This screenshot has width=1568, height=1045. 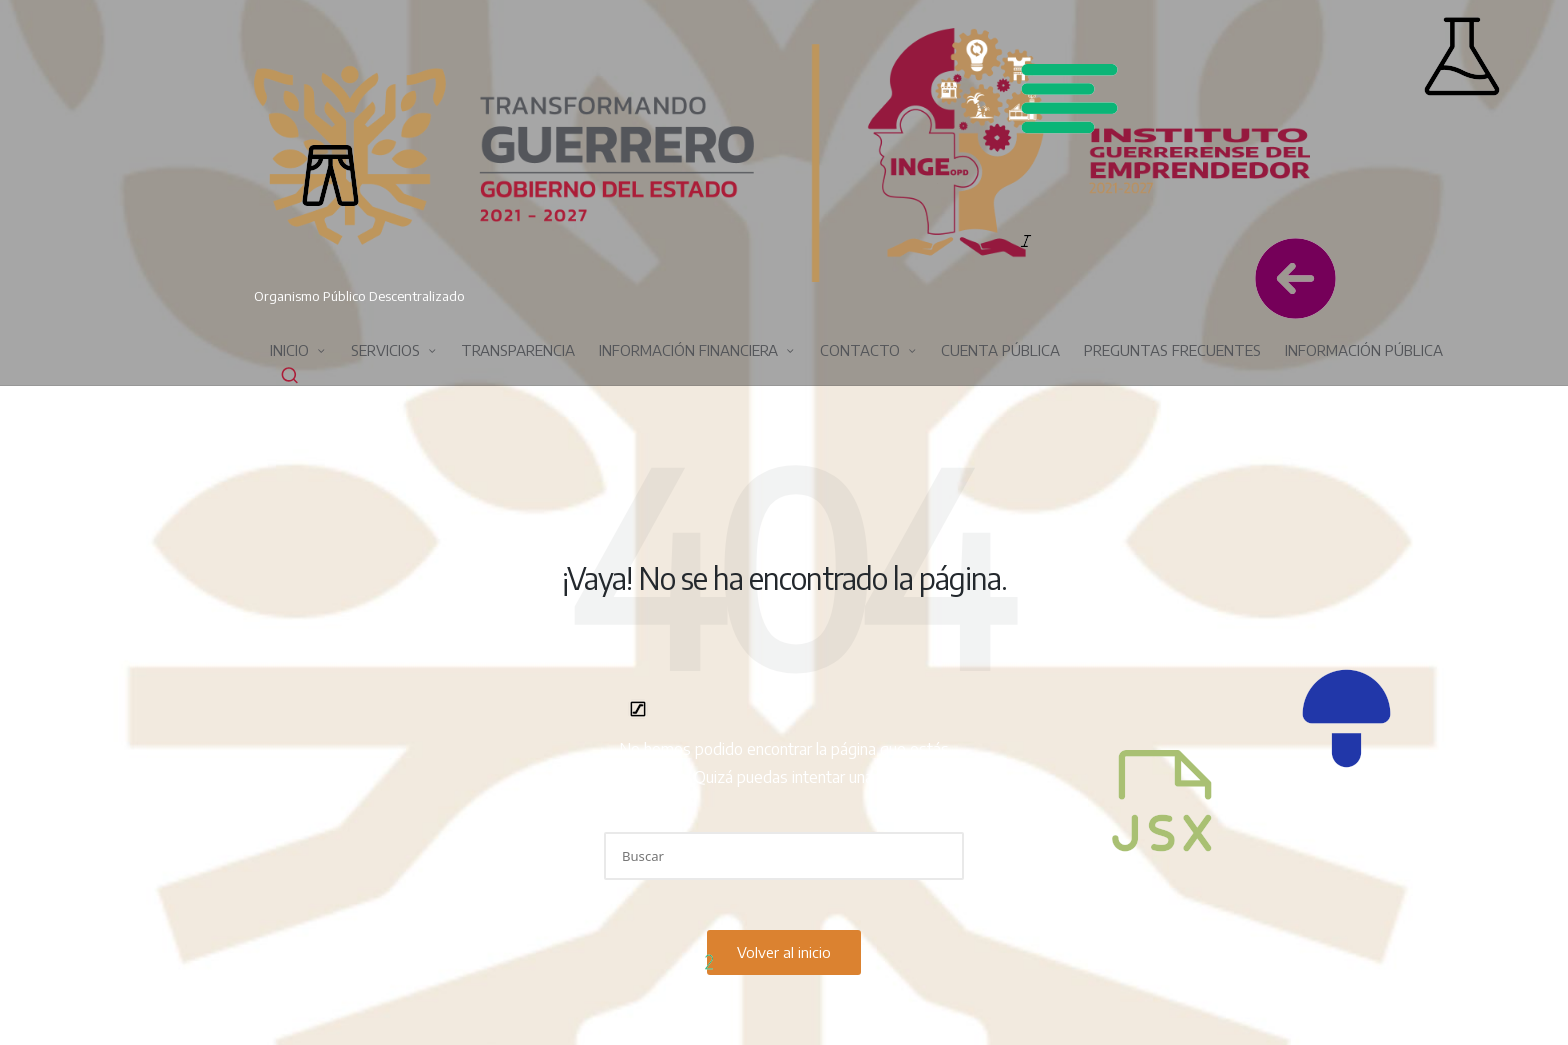 What do you see at coordinates (1069, 100) in the screenshot?
I see `align text to the left` at bounding box center [1069, 100].